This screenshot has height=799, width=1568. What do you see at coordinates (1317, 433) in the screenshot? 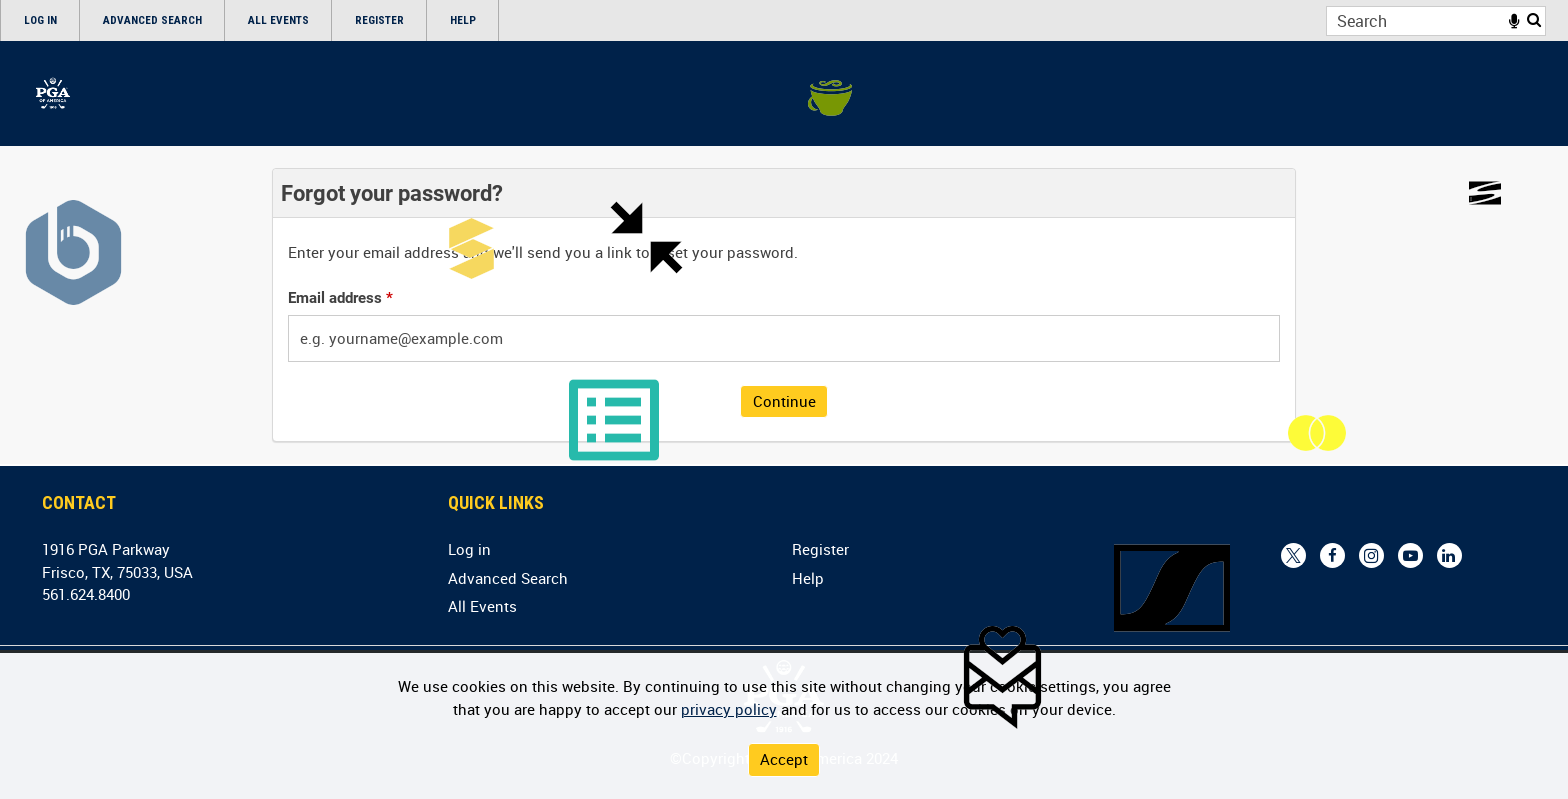
I see `pay with mastercard` at bounding box center [1317, 433].